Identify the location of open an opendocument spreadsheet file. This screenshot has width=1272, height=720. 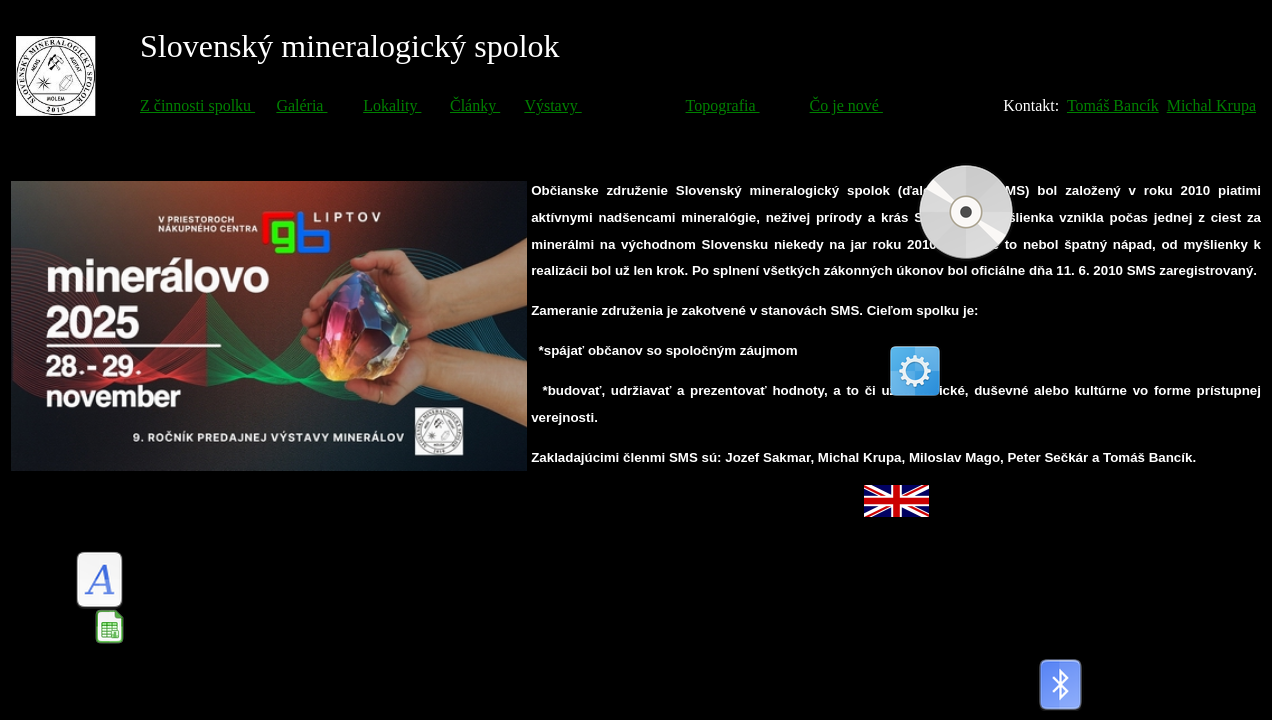
(109, 626).